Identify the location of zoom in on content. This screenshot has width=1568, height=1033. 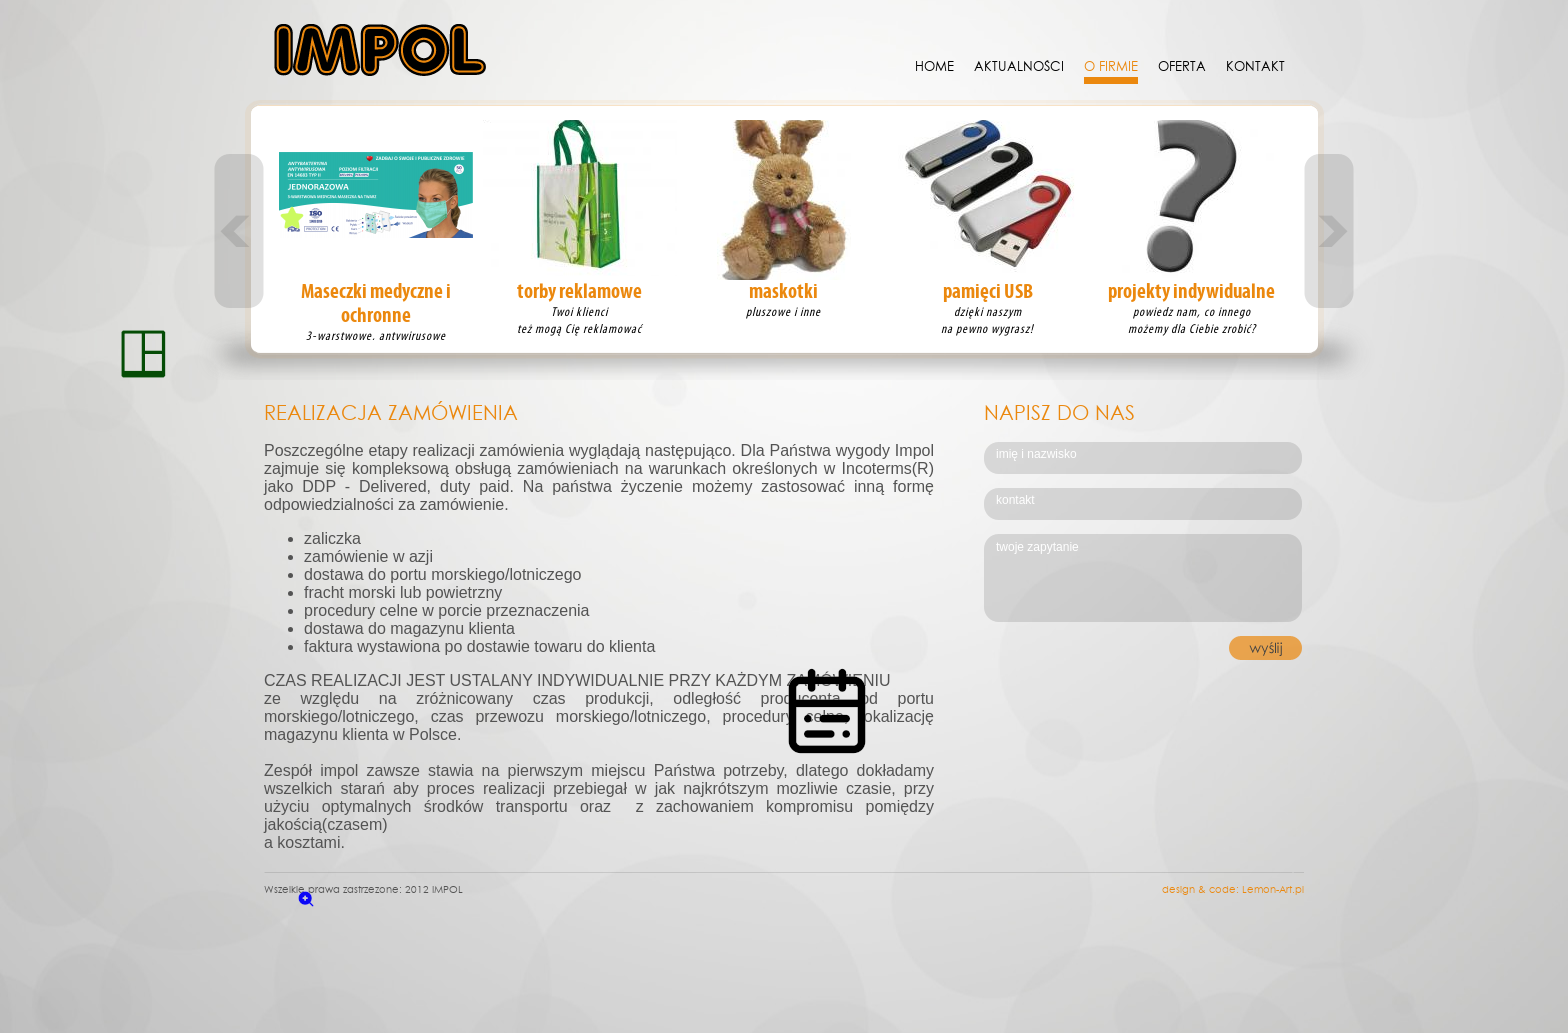
(306, 899).